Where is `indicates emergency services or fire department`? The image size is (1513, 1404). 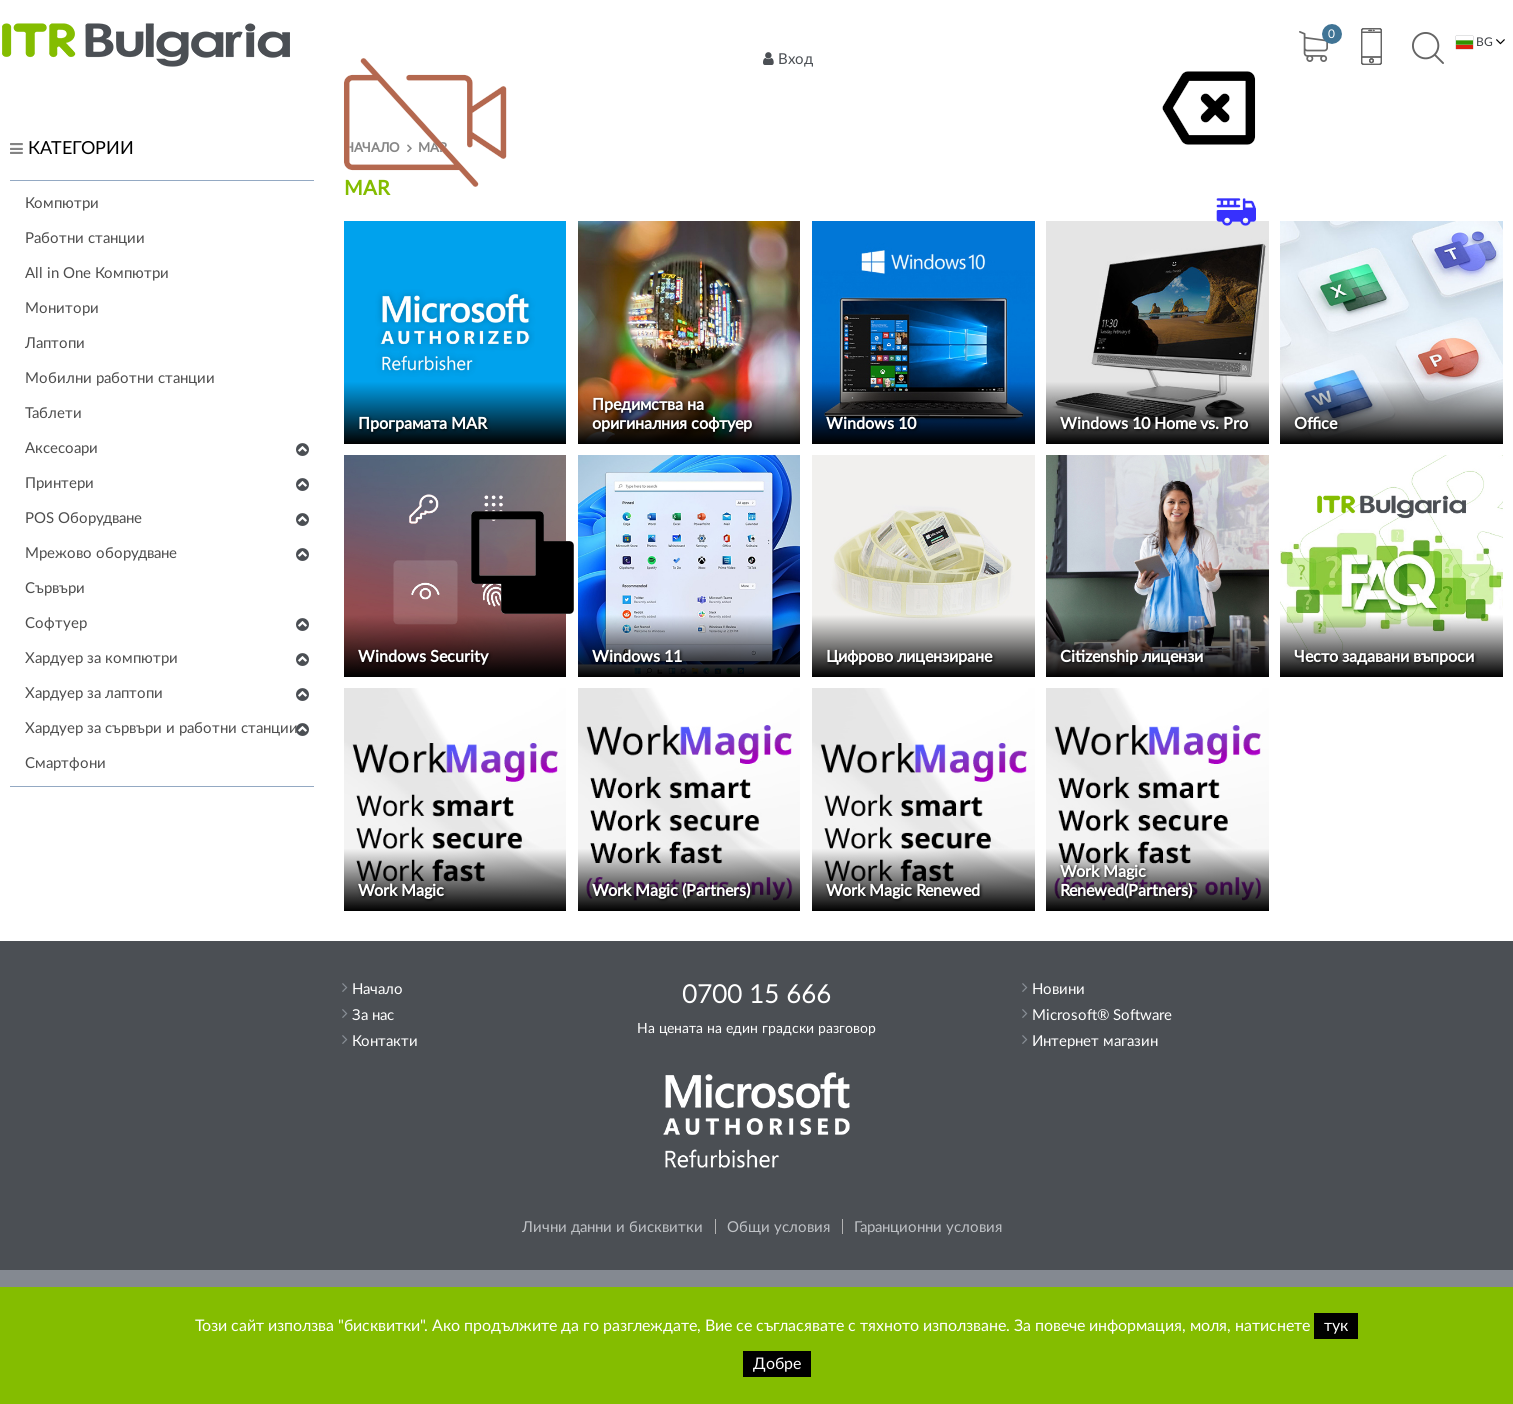 indicates emergency services or fire department is located at coordinates (1235, 210).